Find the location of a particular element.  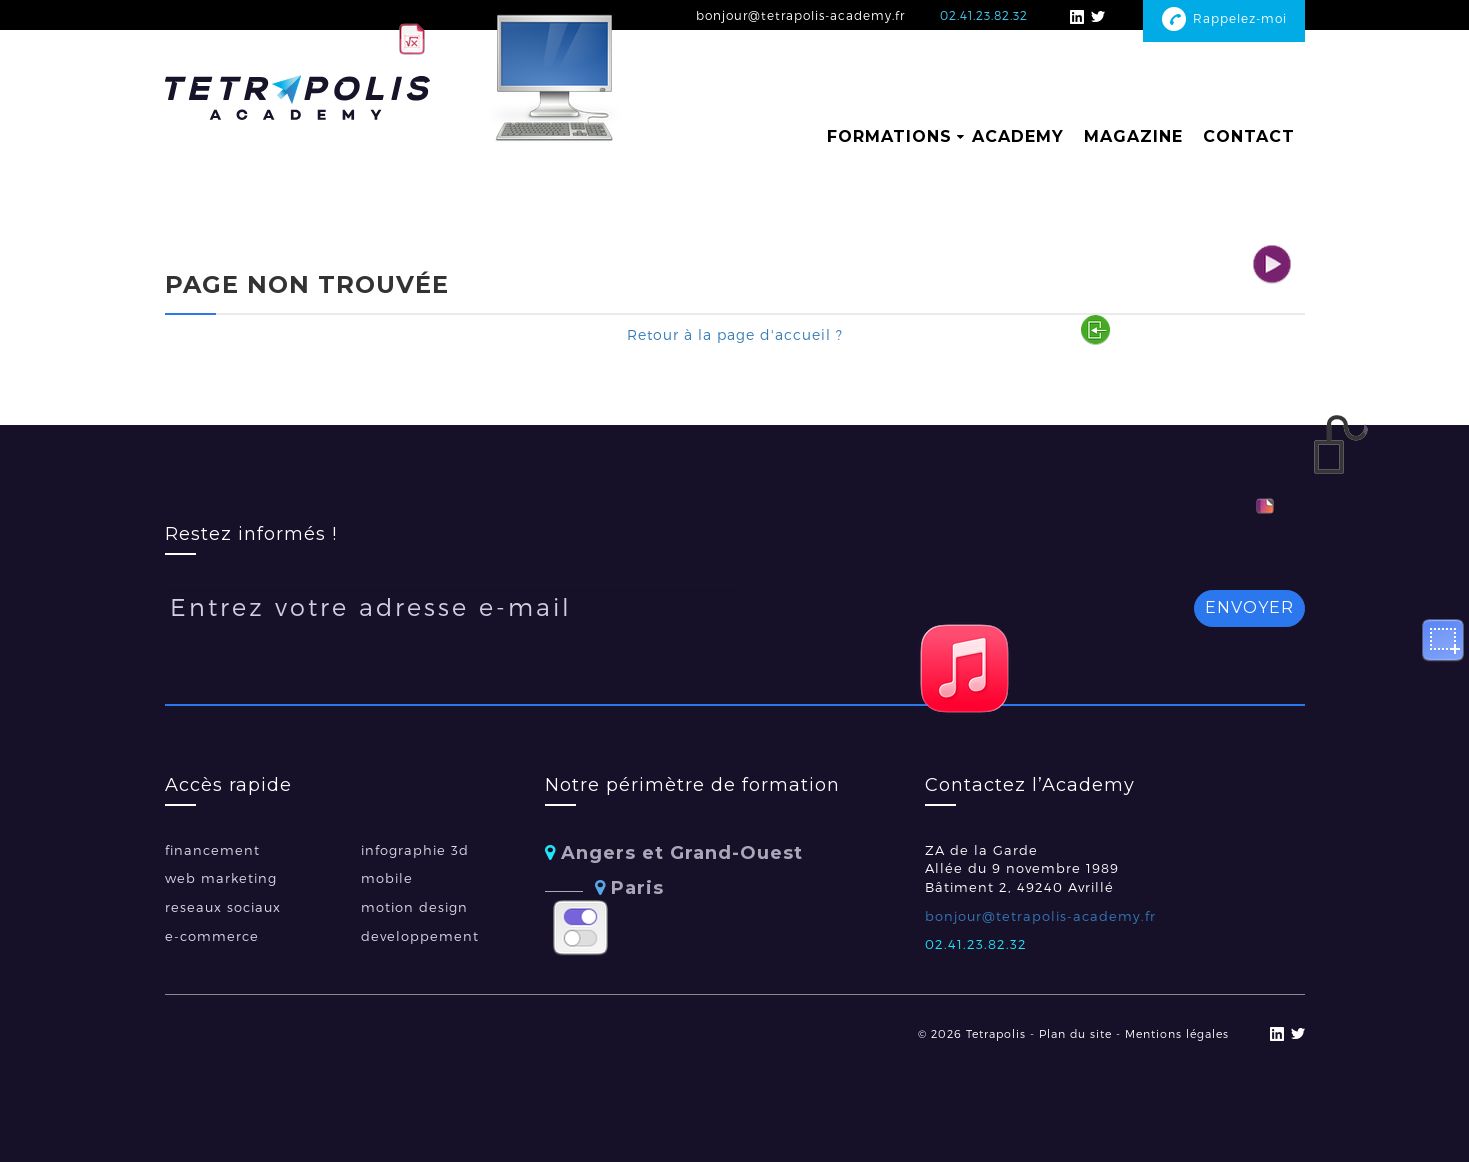

open desktop preferences or settings is located at coordinates (580, 927).